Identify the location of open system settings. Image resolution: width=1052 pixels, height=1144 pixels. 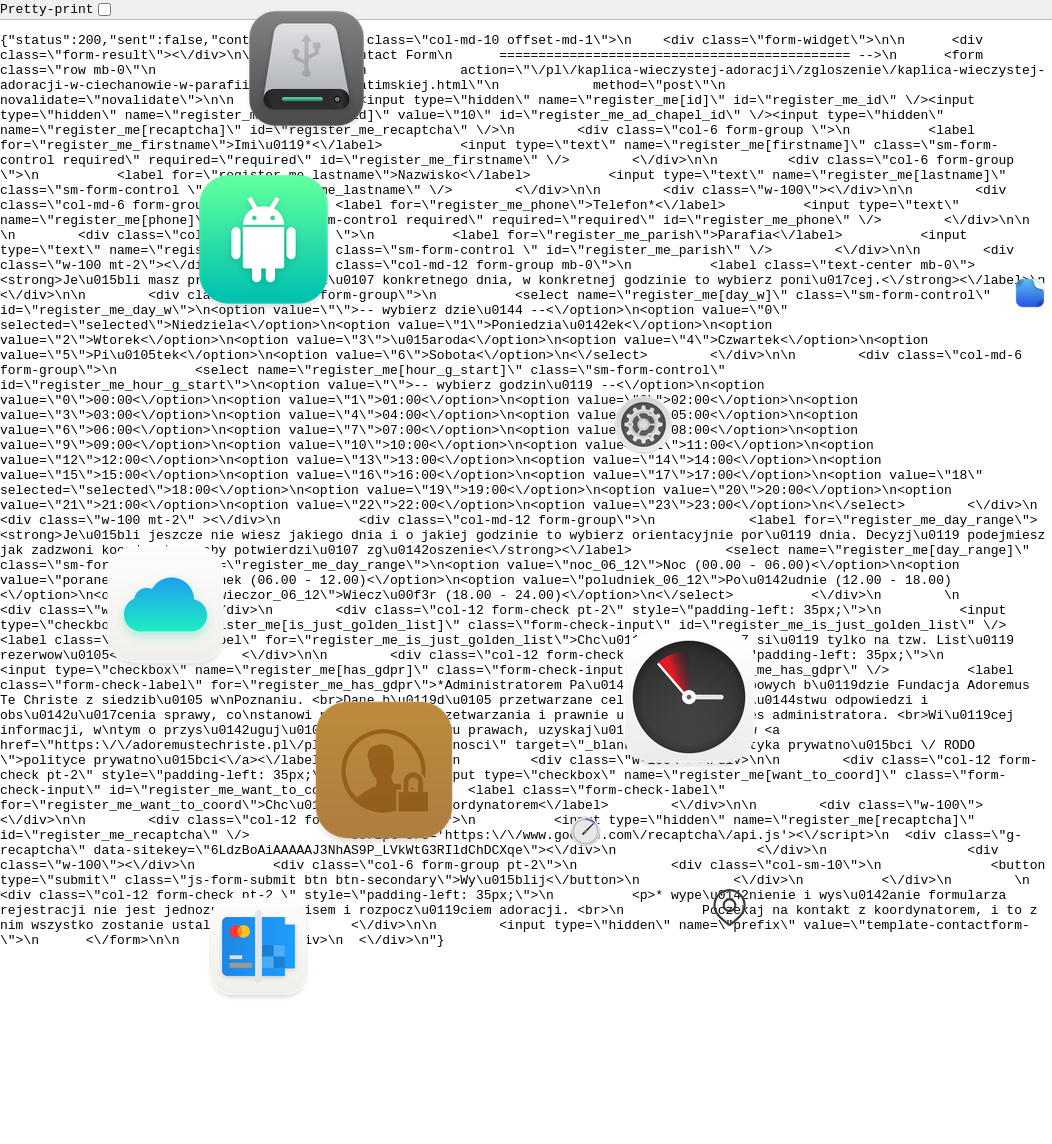
(643, 424).